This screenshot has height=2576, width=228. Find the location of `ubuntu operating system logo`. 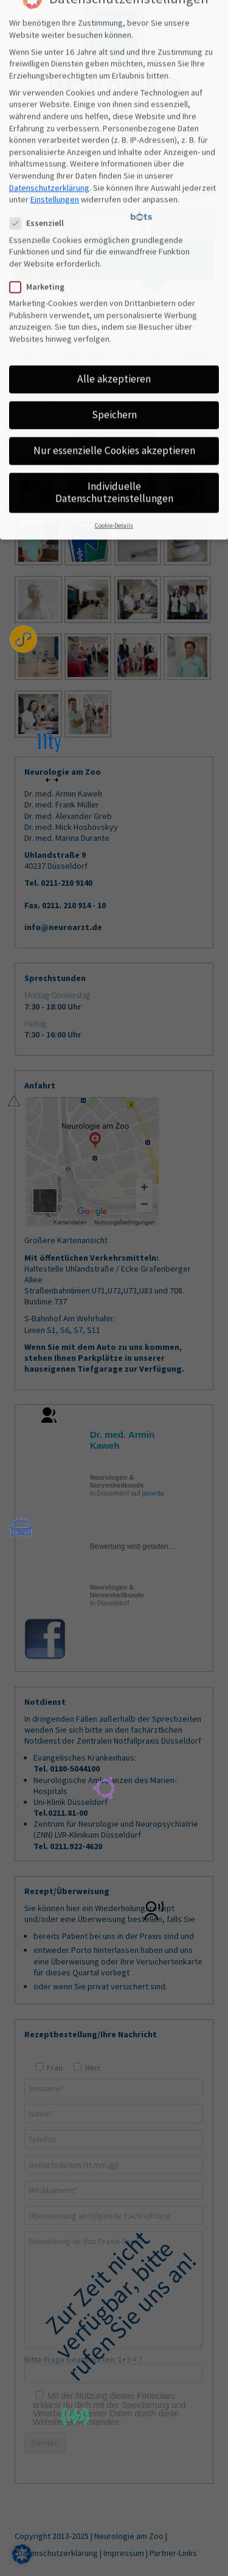

ubuntu operating system logo is located at coordinates (105, 1788).